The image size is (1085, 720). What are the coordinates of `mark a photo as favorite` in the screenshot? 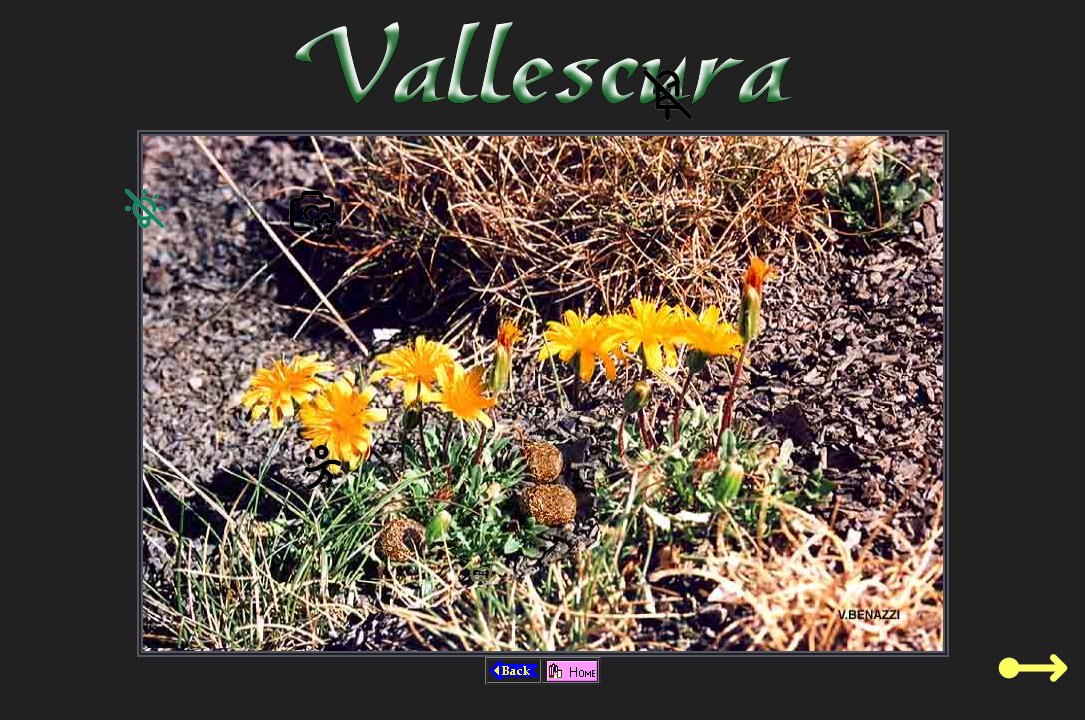 It's located at (312, 211).